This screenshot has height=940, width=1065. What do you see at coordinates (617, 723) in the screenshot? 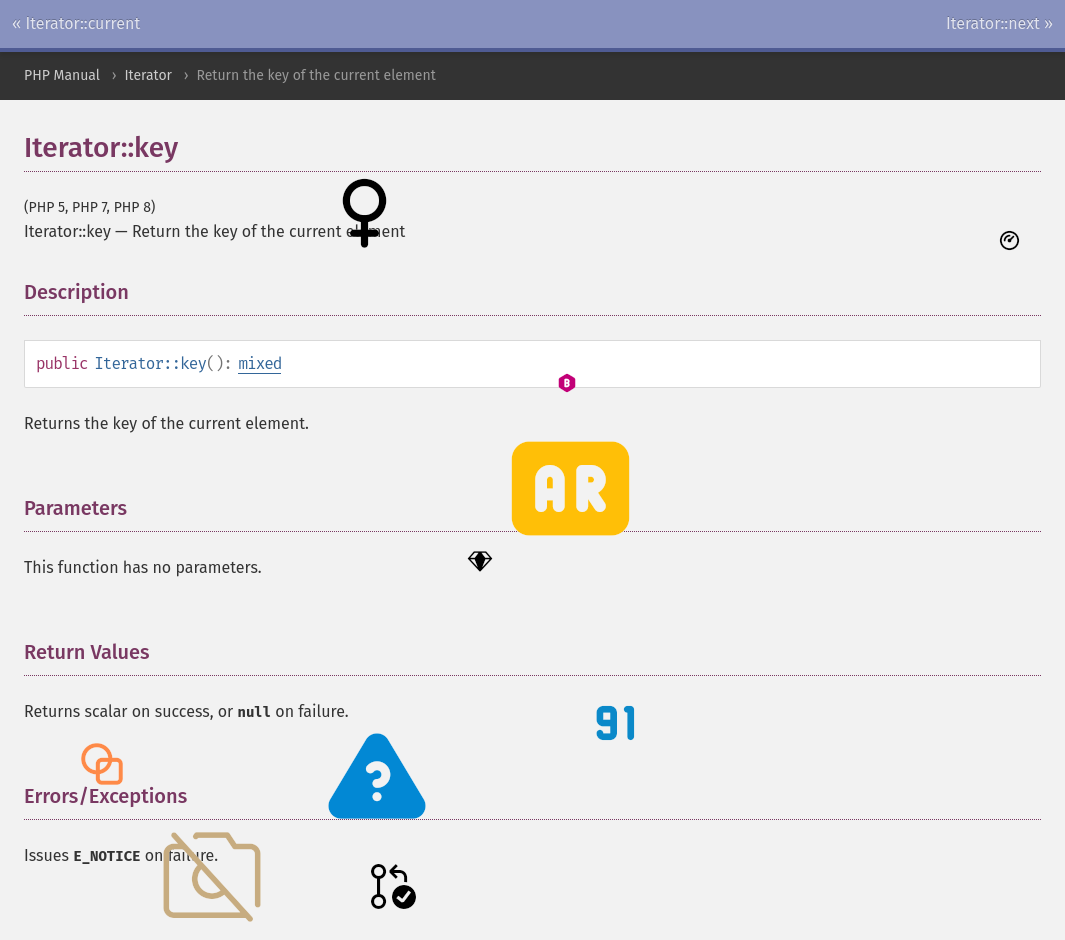
I see `indicates 91 unread notifications or items` at bounding box center [617, 723].